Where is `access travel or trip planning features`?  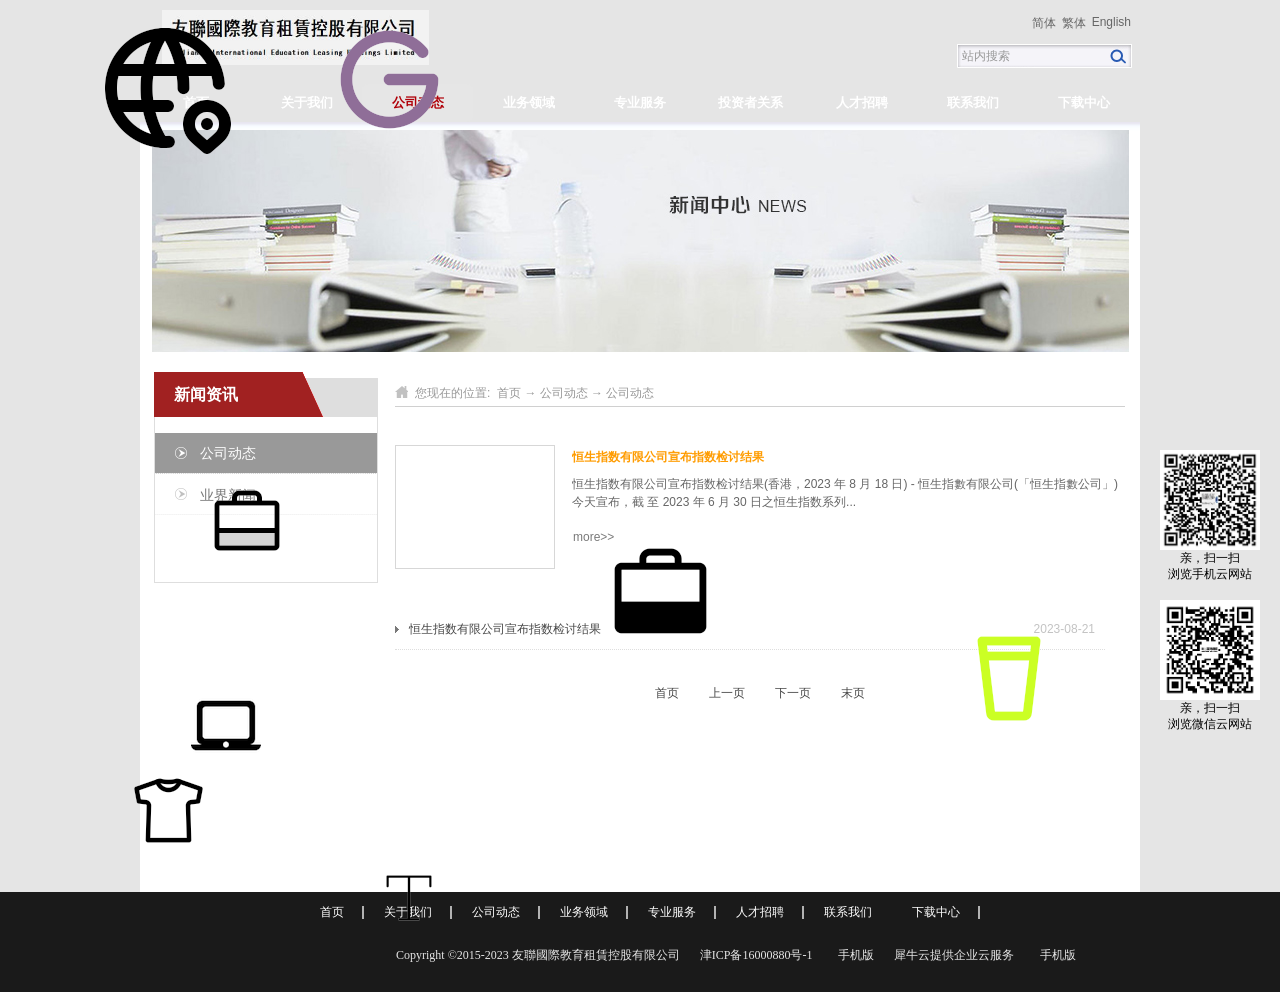
access travel or trip planning features is located at coordinates (660, 594).